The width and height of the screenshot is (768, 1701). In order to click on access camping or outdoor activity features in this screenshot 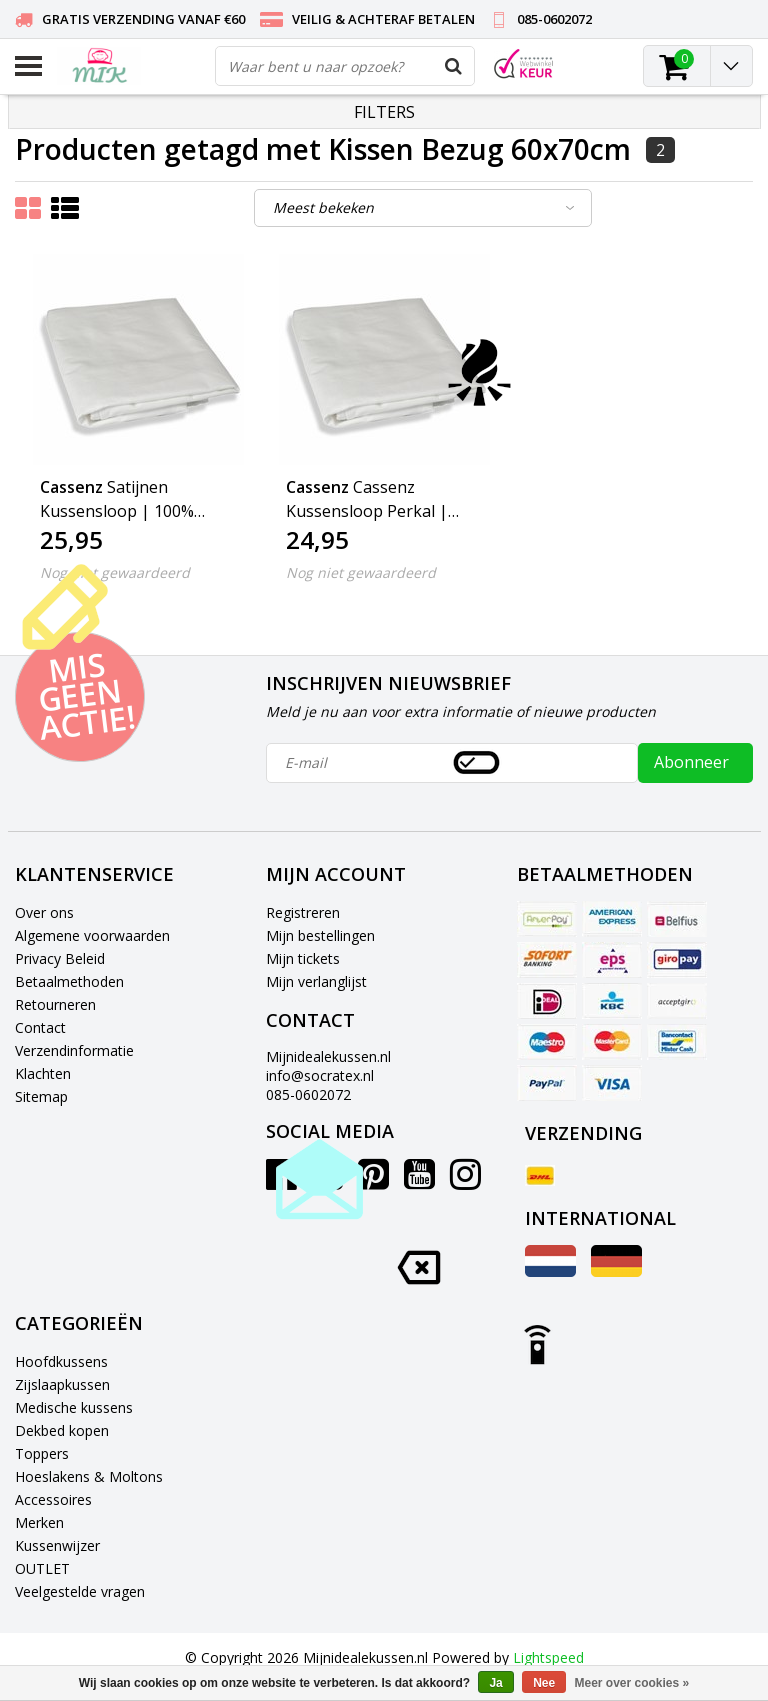, I will do `click(479, 372)`.